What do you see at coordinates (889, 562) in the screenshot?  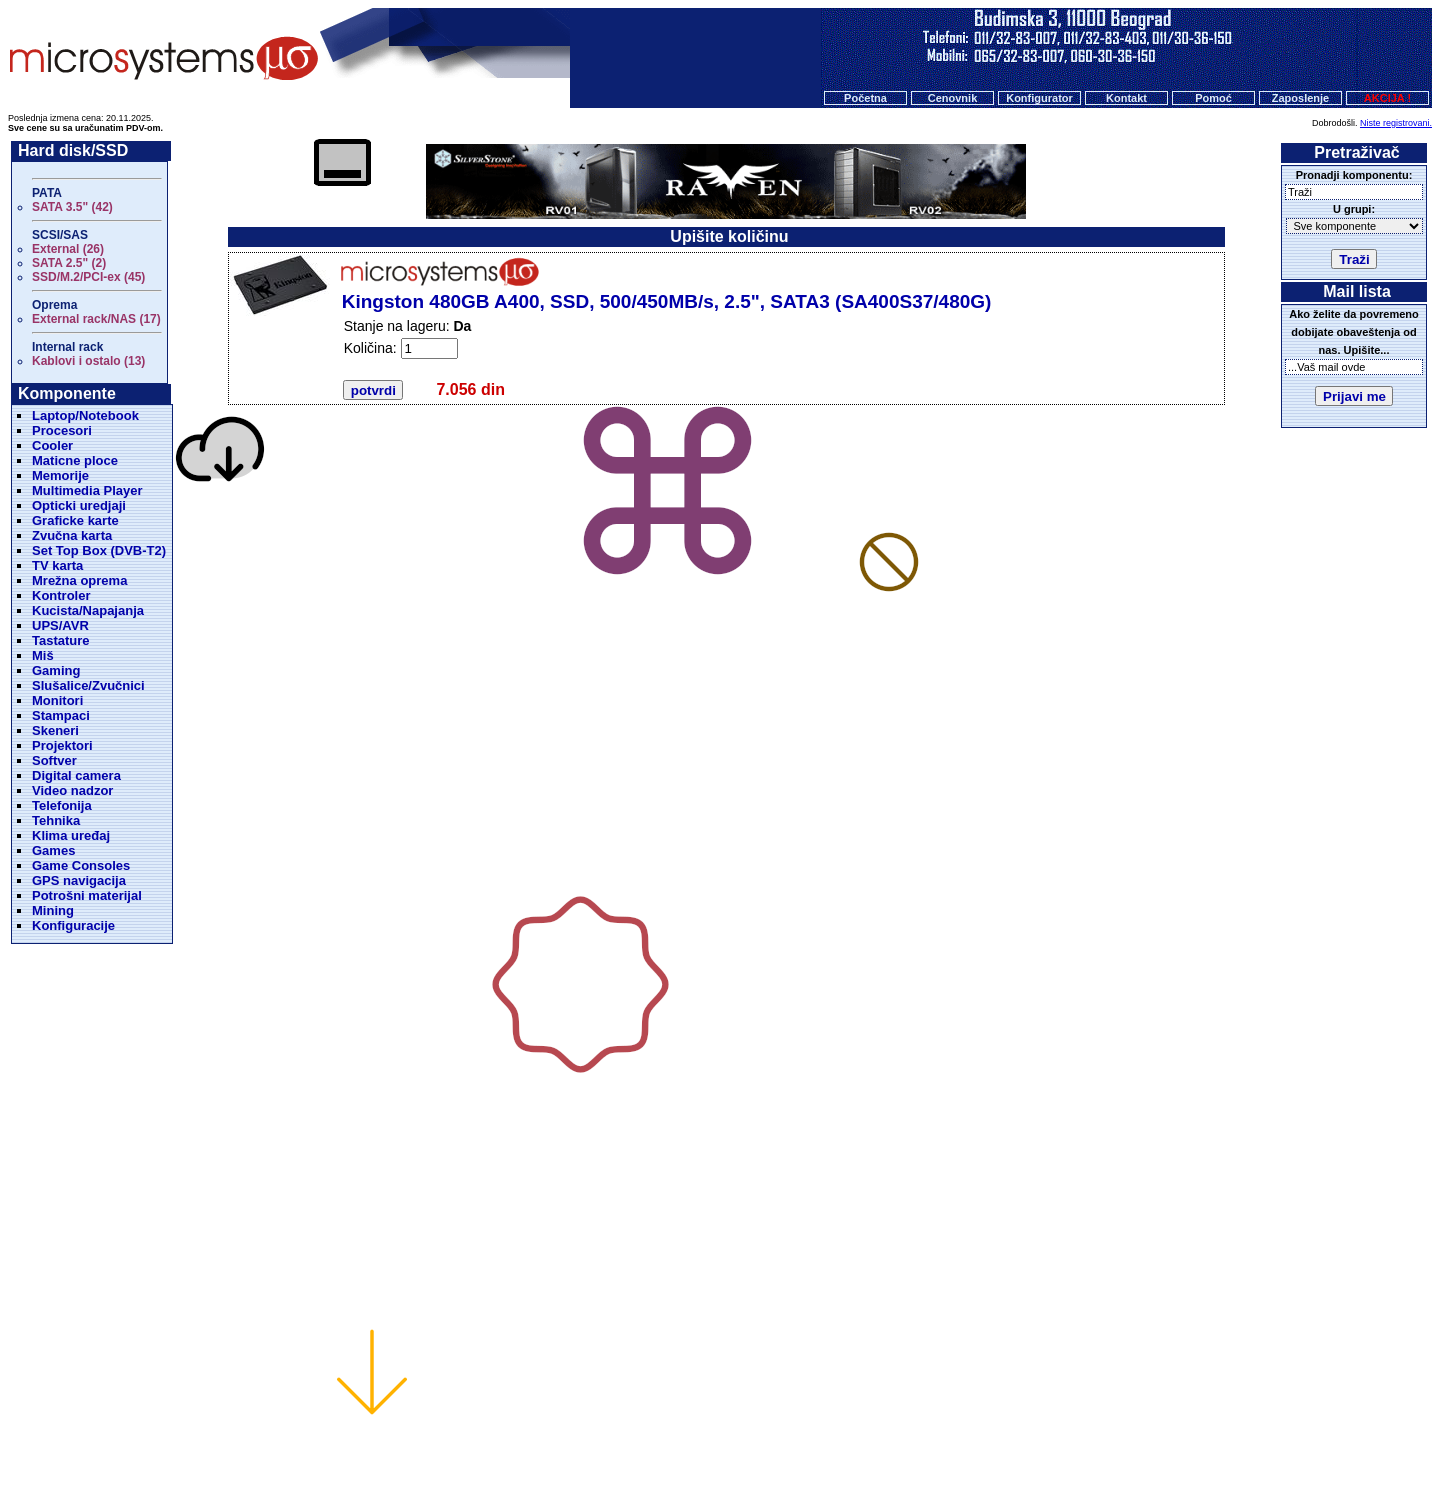 I see `indicates a blocked or prohibited action` at bounding box center [889, 562].